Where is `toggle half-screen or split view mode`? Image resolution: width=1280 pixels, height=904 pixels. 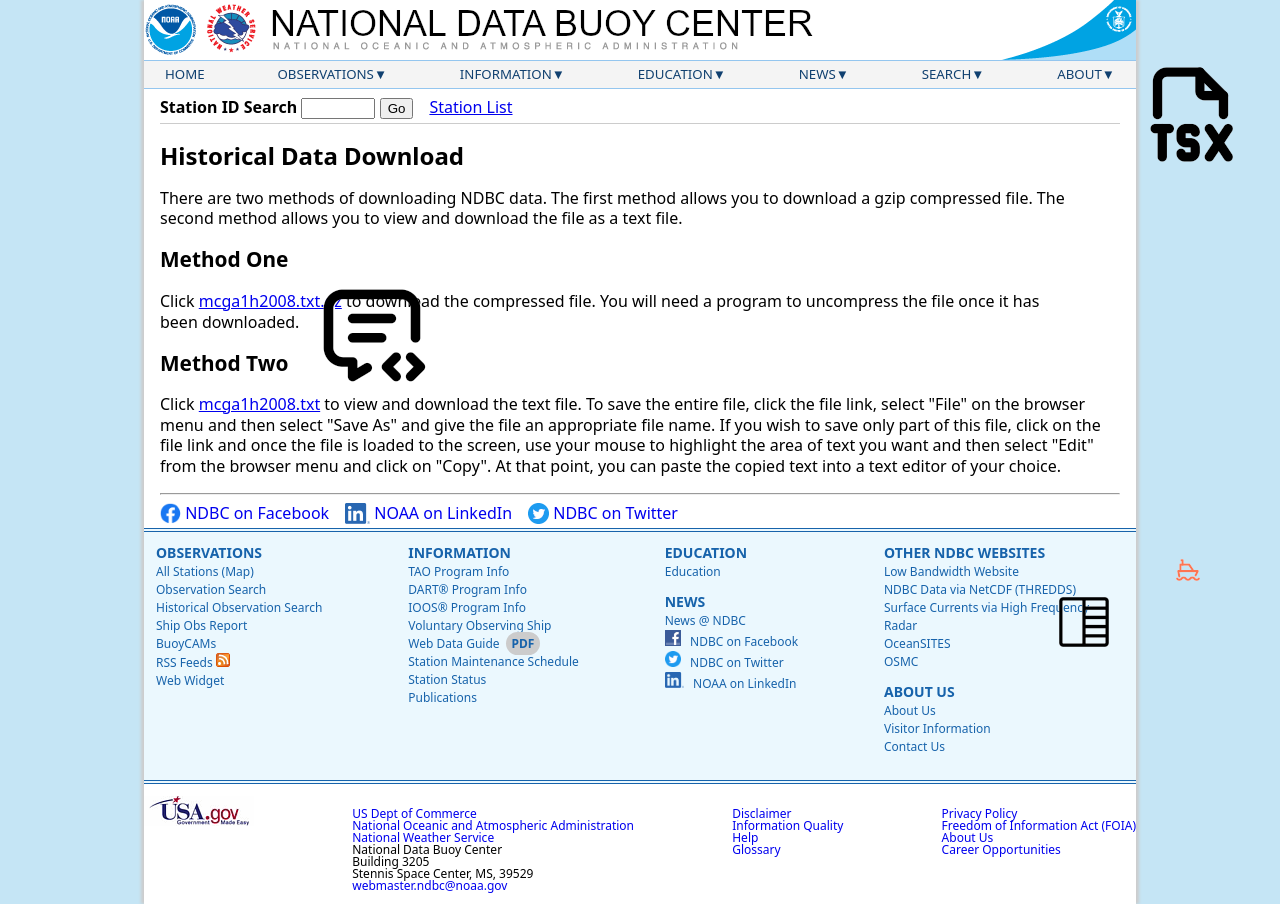 toggle half-screen or split view mode is located at coordinates (1084, 622).